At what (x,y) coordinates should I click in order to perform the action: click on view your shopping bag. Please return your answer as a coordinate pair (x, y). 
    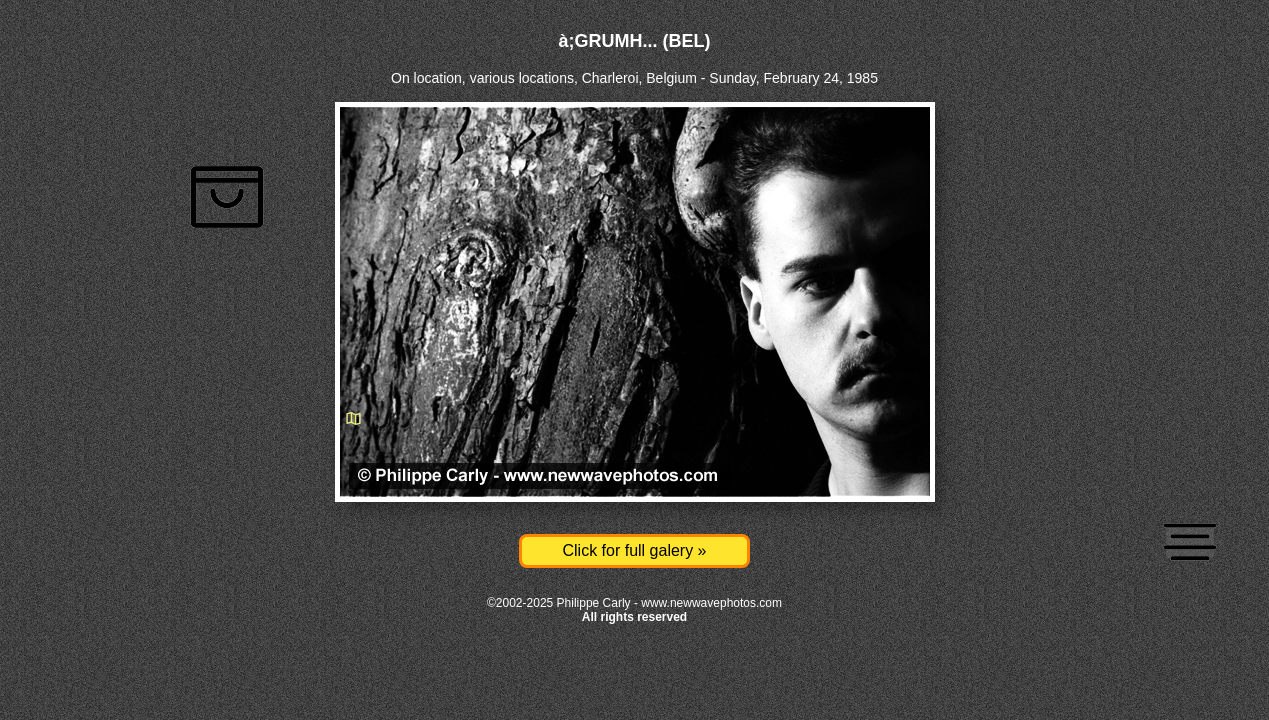
    Looking at the image, I should click on (227, 197).